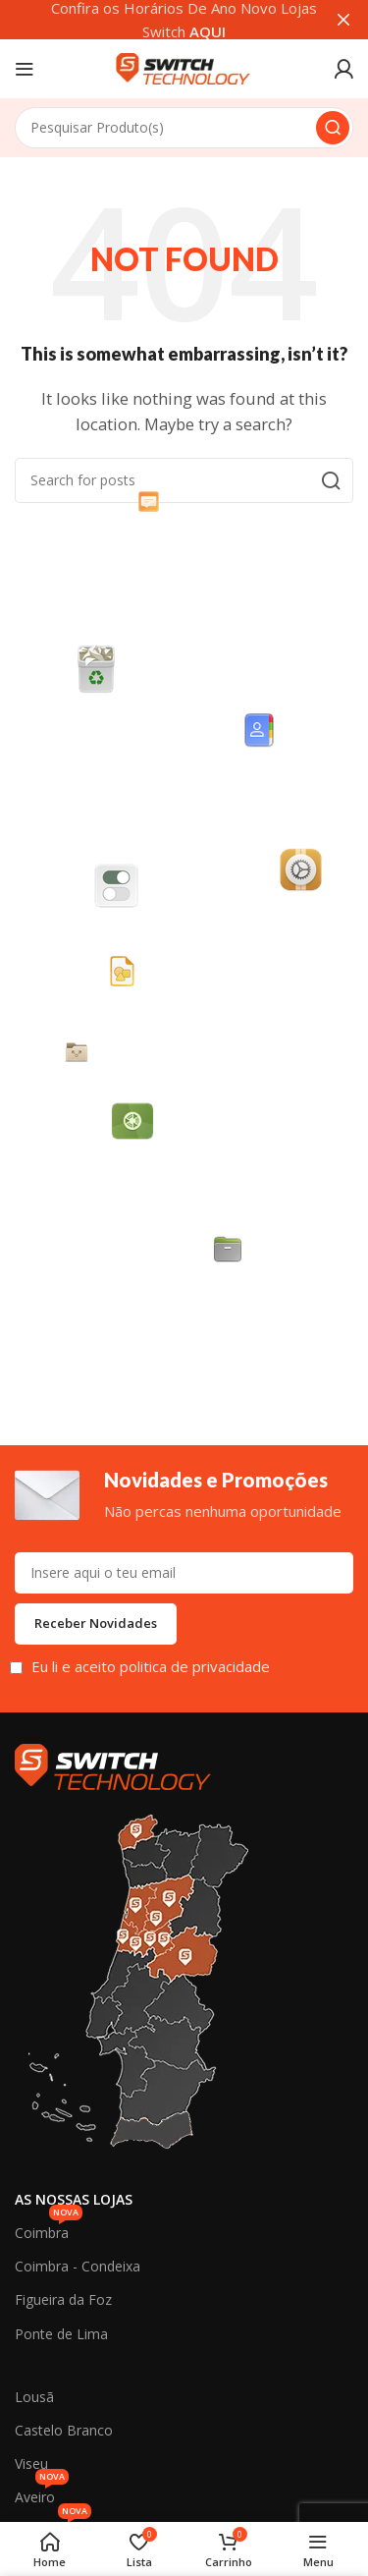 The height and width of the screenshot is (2576, 368). I want to click on open a vector graphics document, so click(122, 971).